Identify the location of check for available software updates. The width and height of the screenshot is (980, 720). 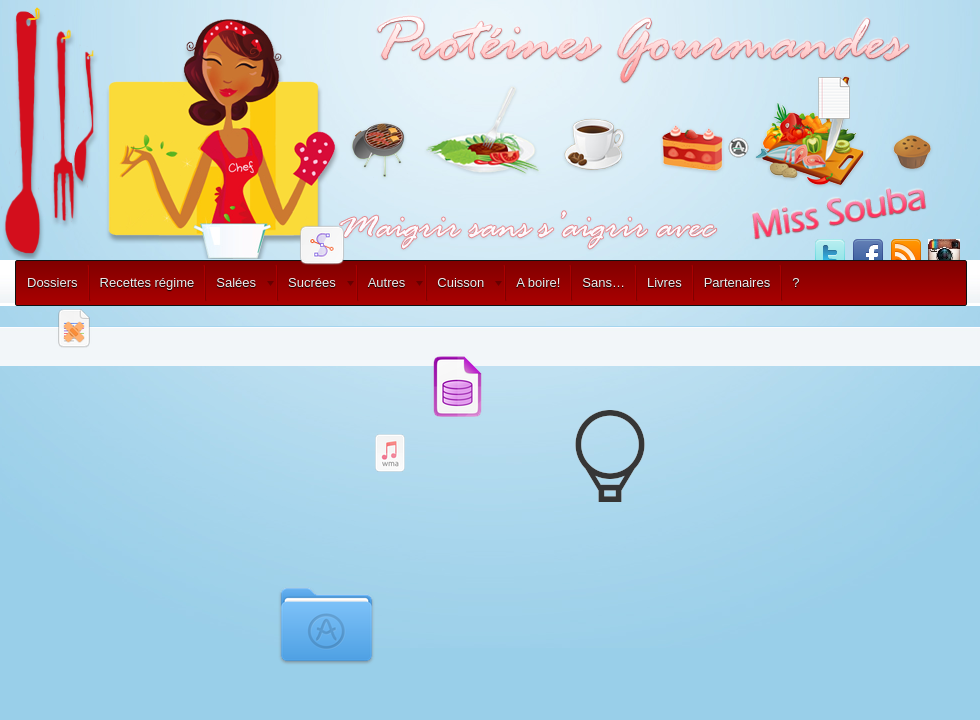
(738, 147).